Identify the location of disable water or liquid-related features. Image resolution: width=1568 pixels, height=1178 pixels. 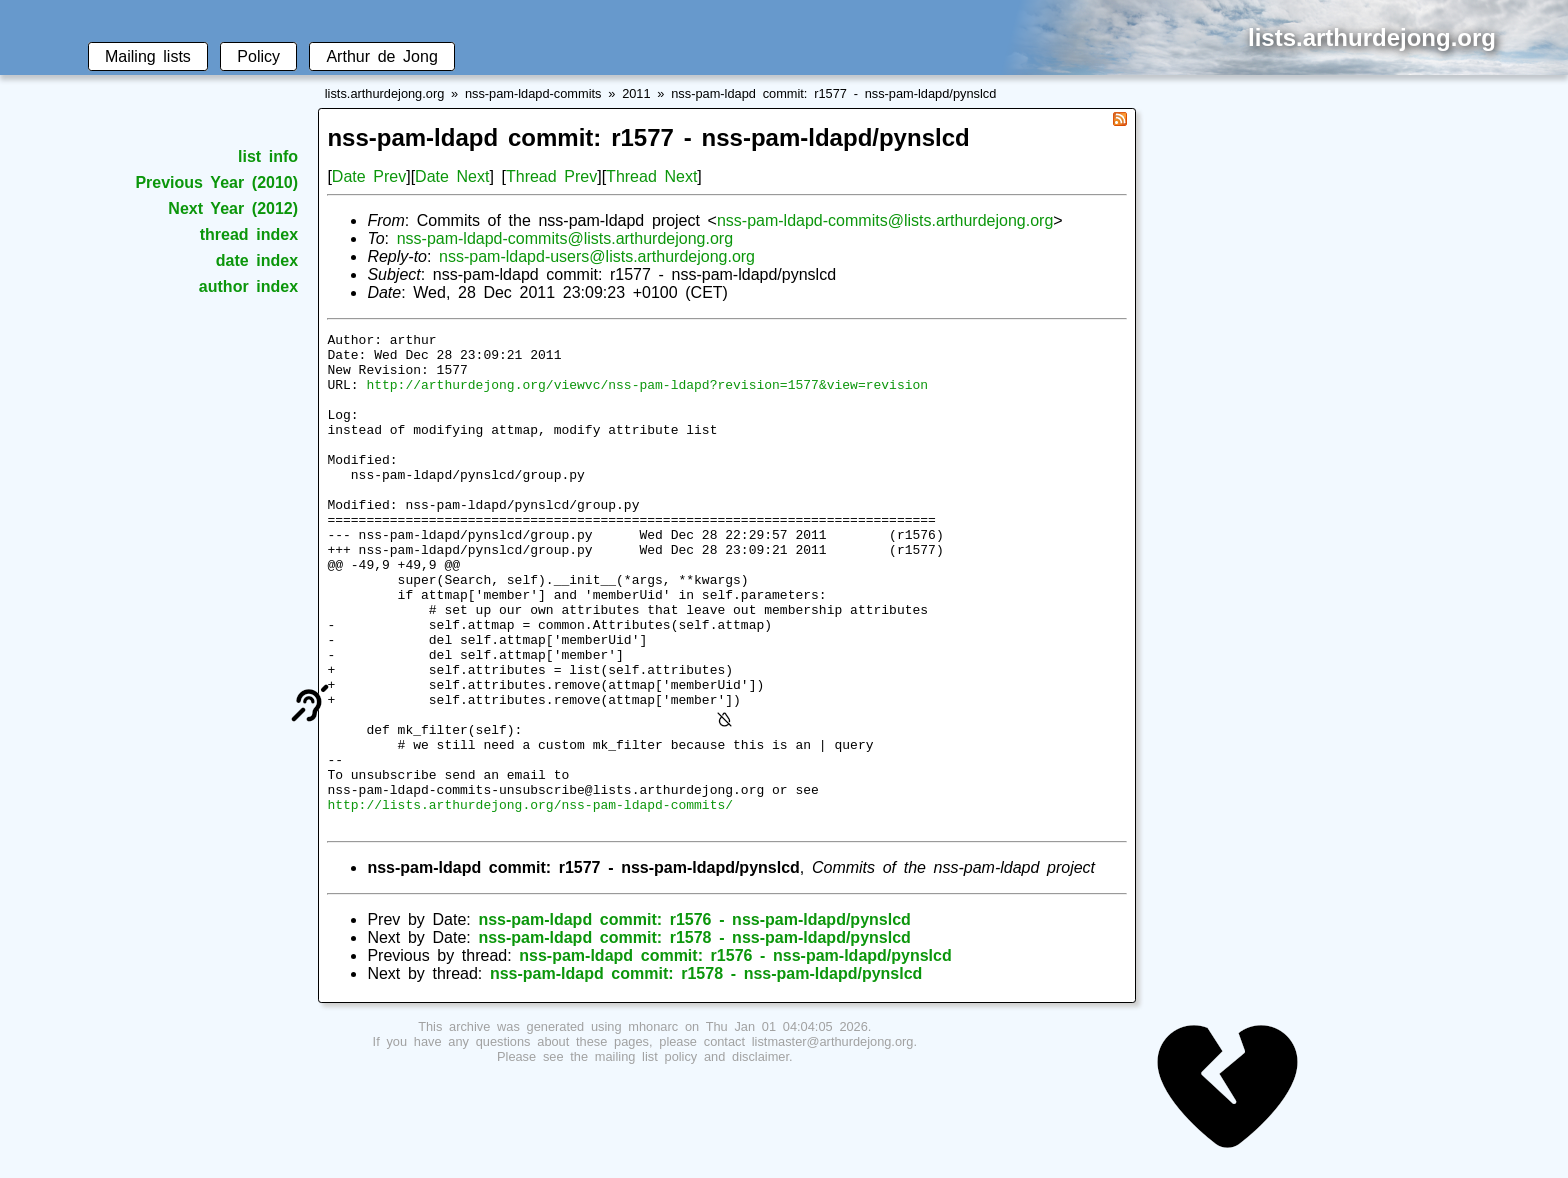
(724, 719).